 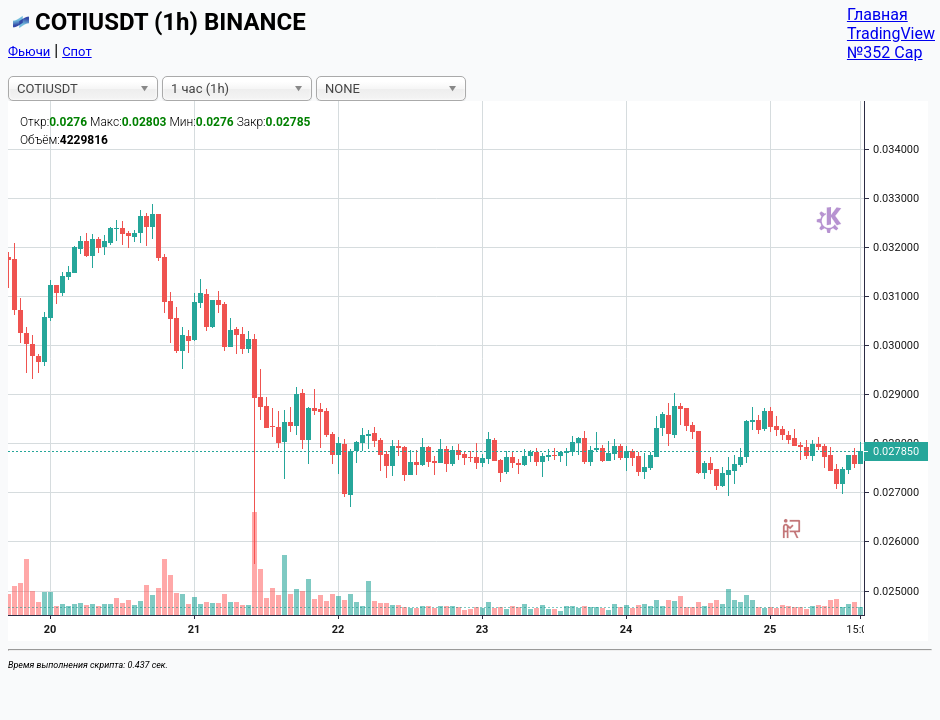 I want to click on start or view a presentation, so click(x=791, y=528).